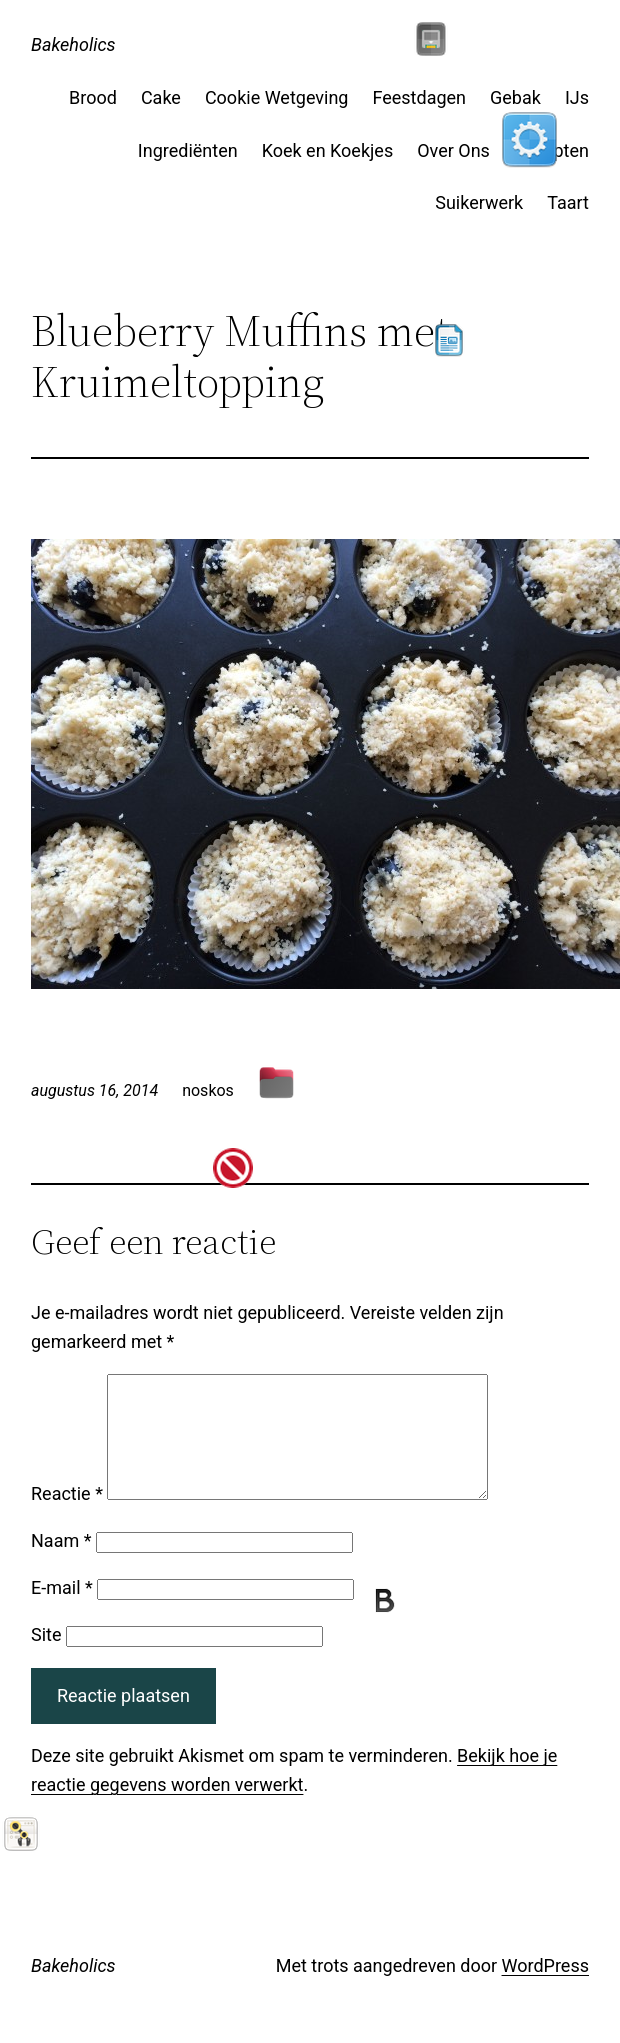 The width and height of the screenshot is (620, 2043). I want to click on open a libreoffice writer document, so click(449, 340).